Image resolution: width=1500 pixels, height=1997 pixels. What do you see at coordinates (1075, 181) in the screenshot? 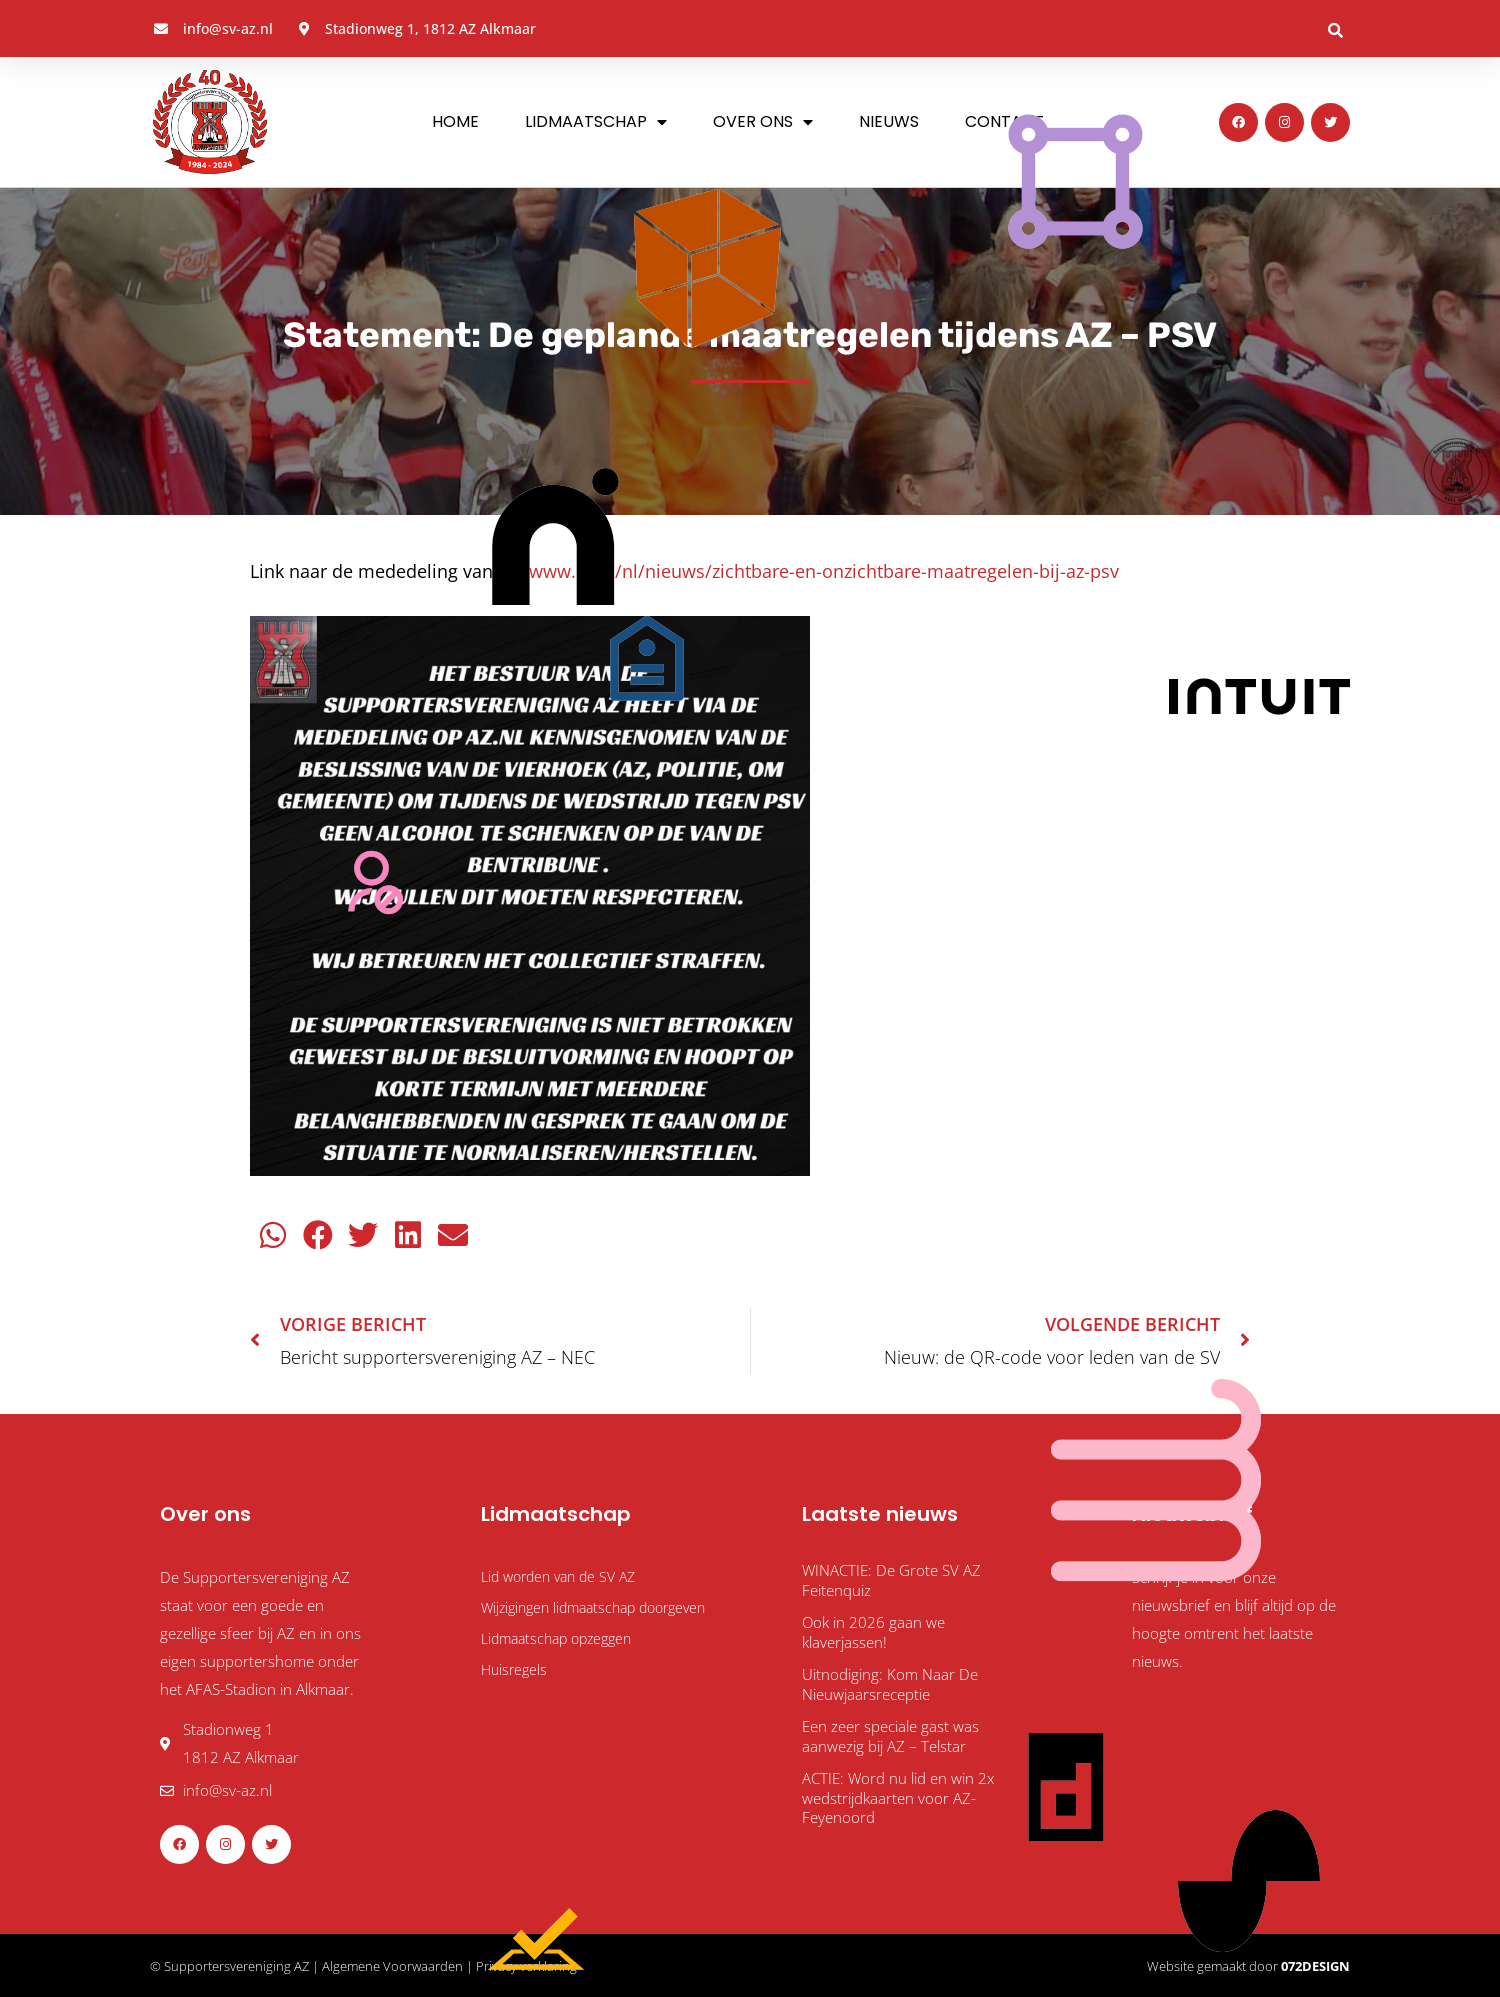
I see `access shape editing tools` at bounding box center [1075, 181].